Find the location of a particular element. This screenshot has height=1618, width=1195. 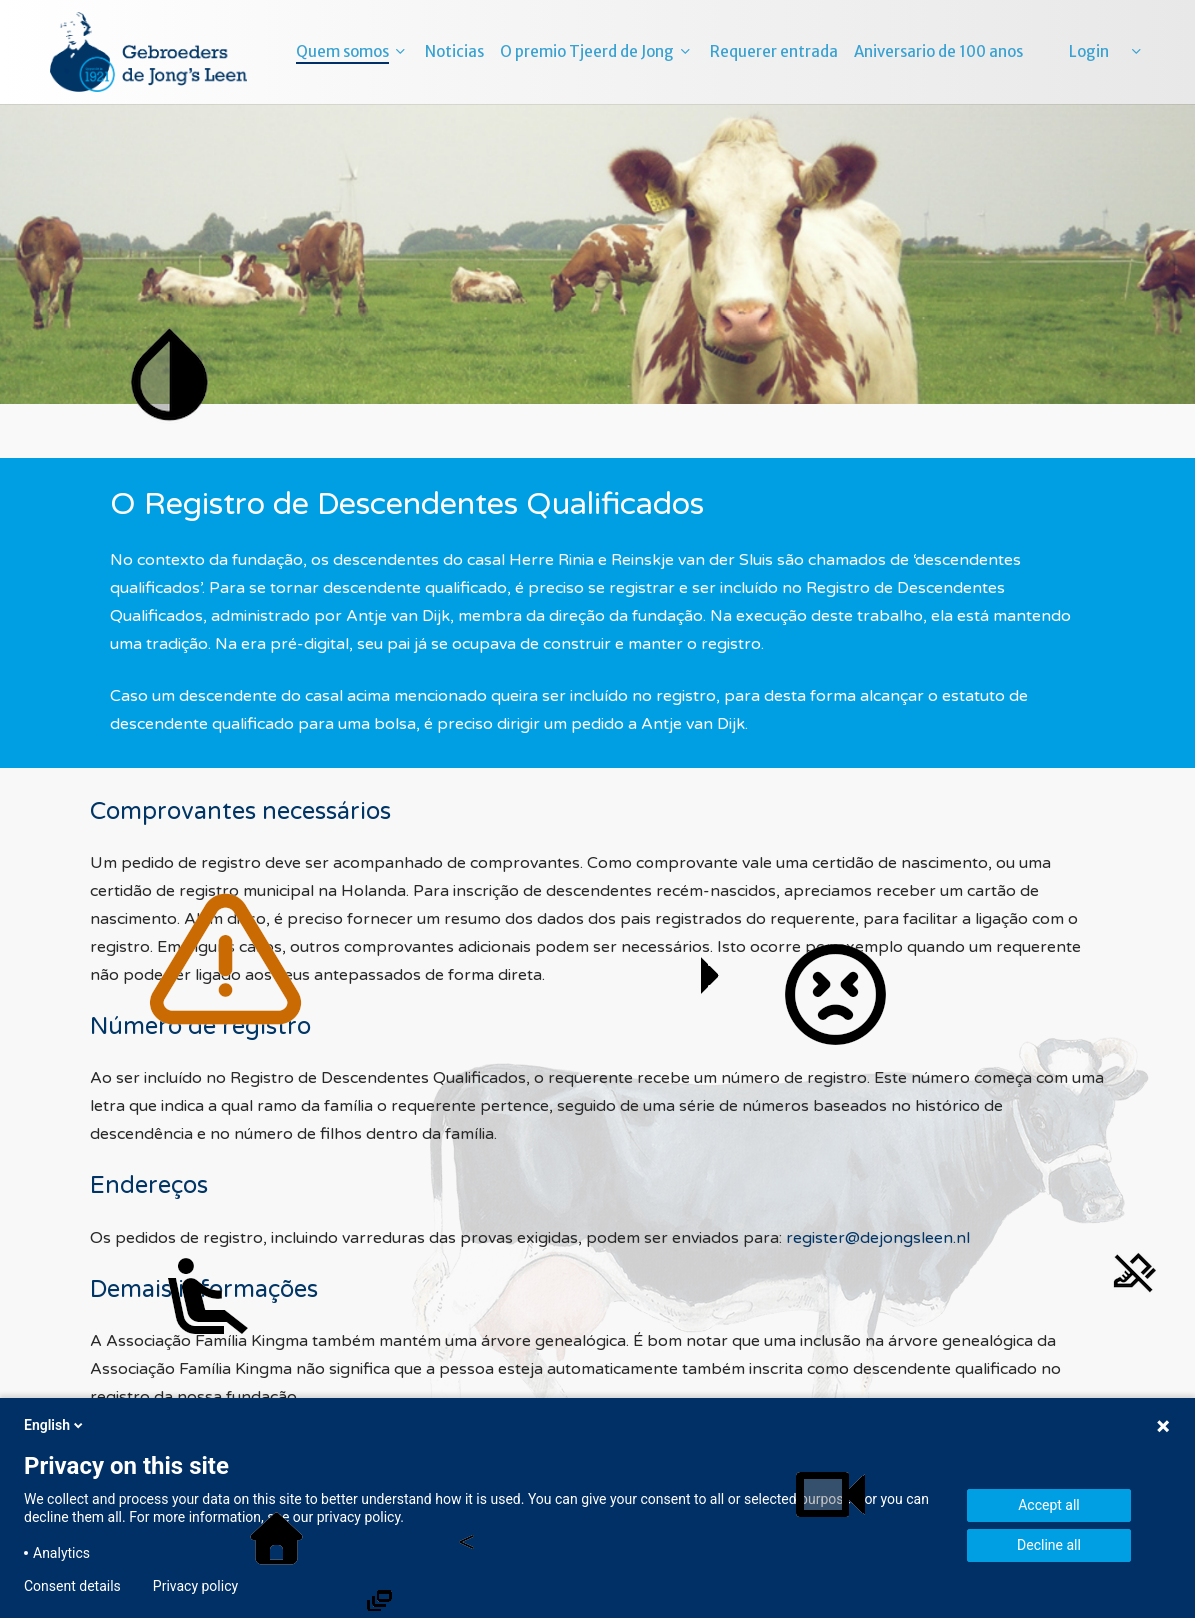

toggle color inversion or dark mode is located at coordinates (169, 374).